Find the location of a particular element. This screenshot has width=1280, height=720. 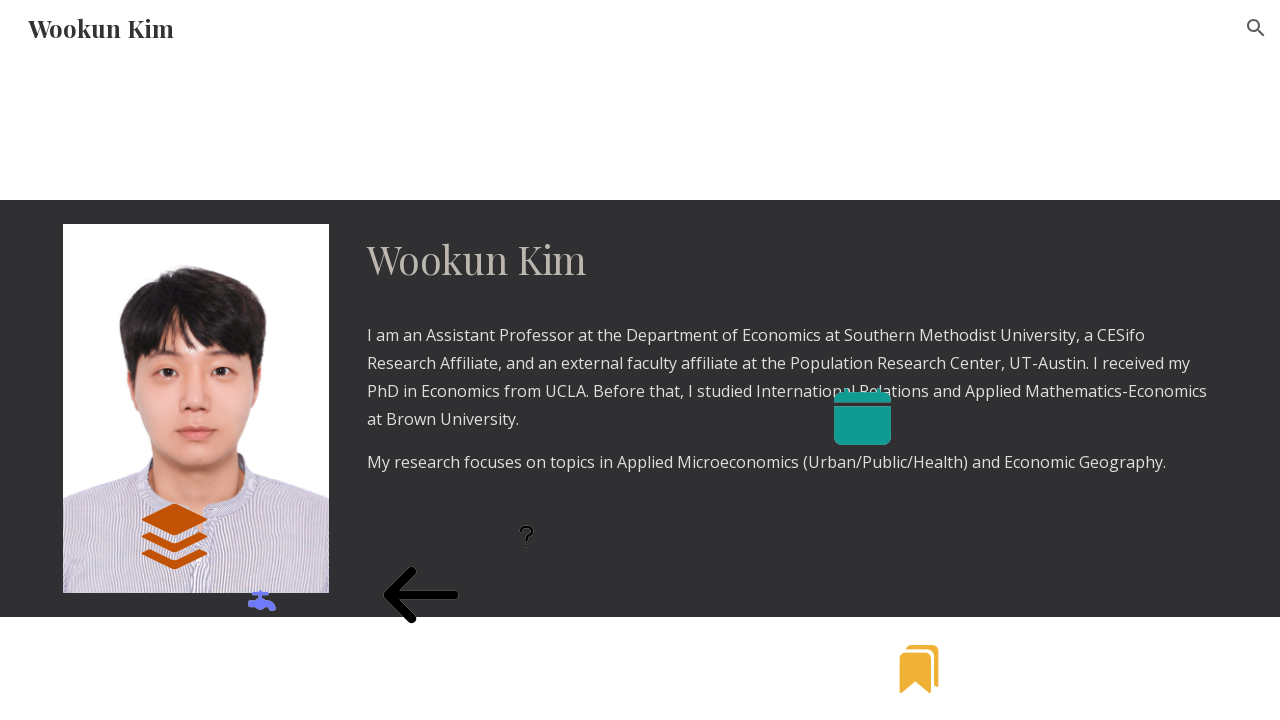

open Buffer social media scheduling app is located at coordinates (174, 536).